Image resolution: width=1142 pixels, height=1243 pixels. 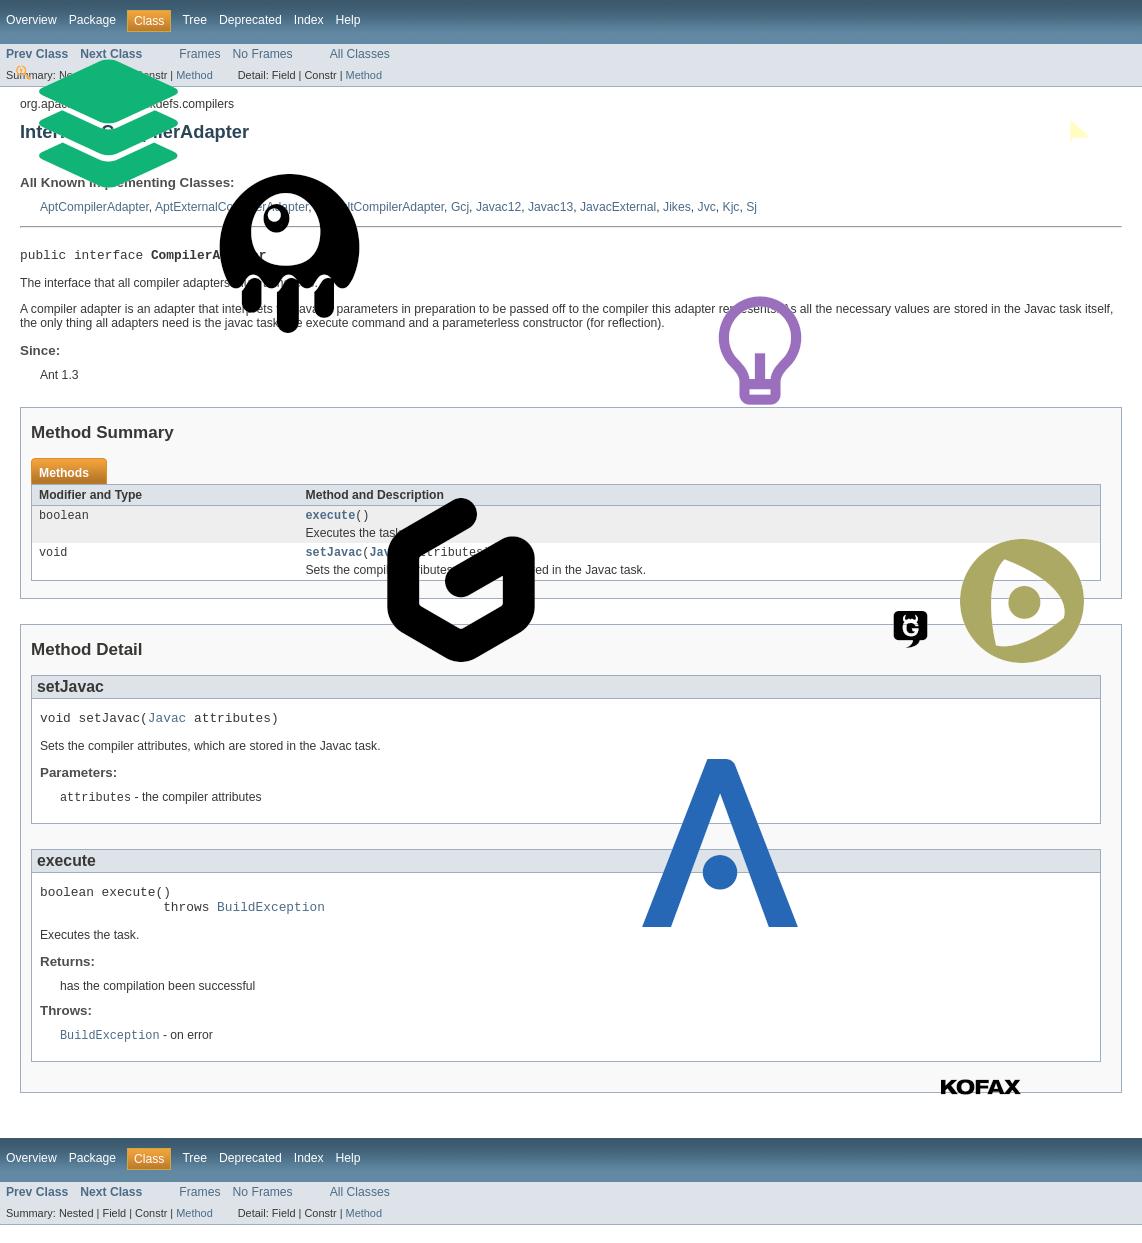 What do you see at coordinates (289, 253) in the screenshot?
I see `livewire framework logo` at bounding box center [289, 253].